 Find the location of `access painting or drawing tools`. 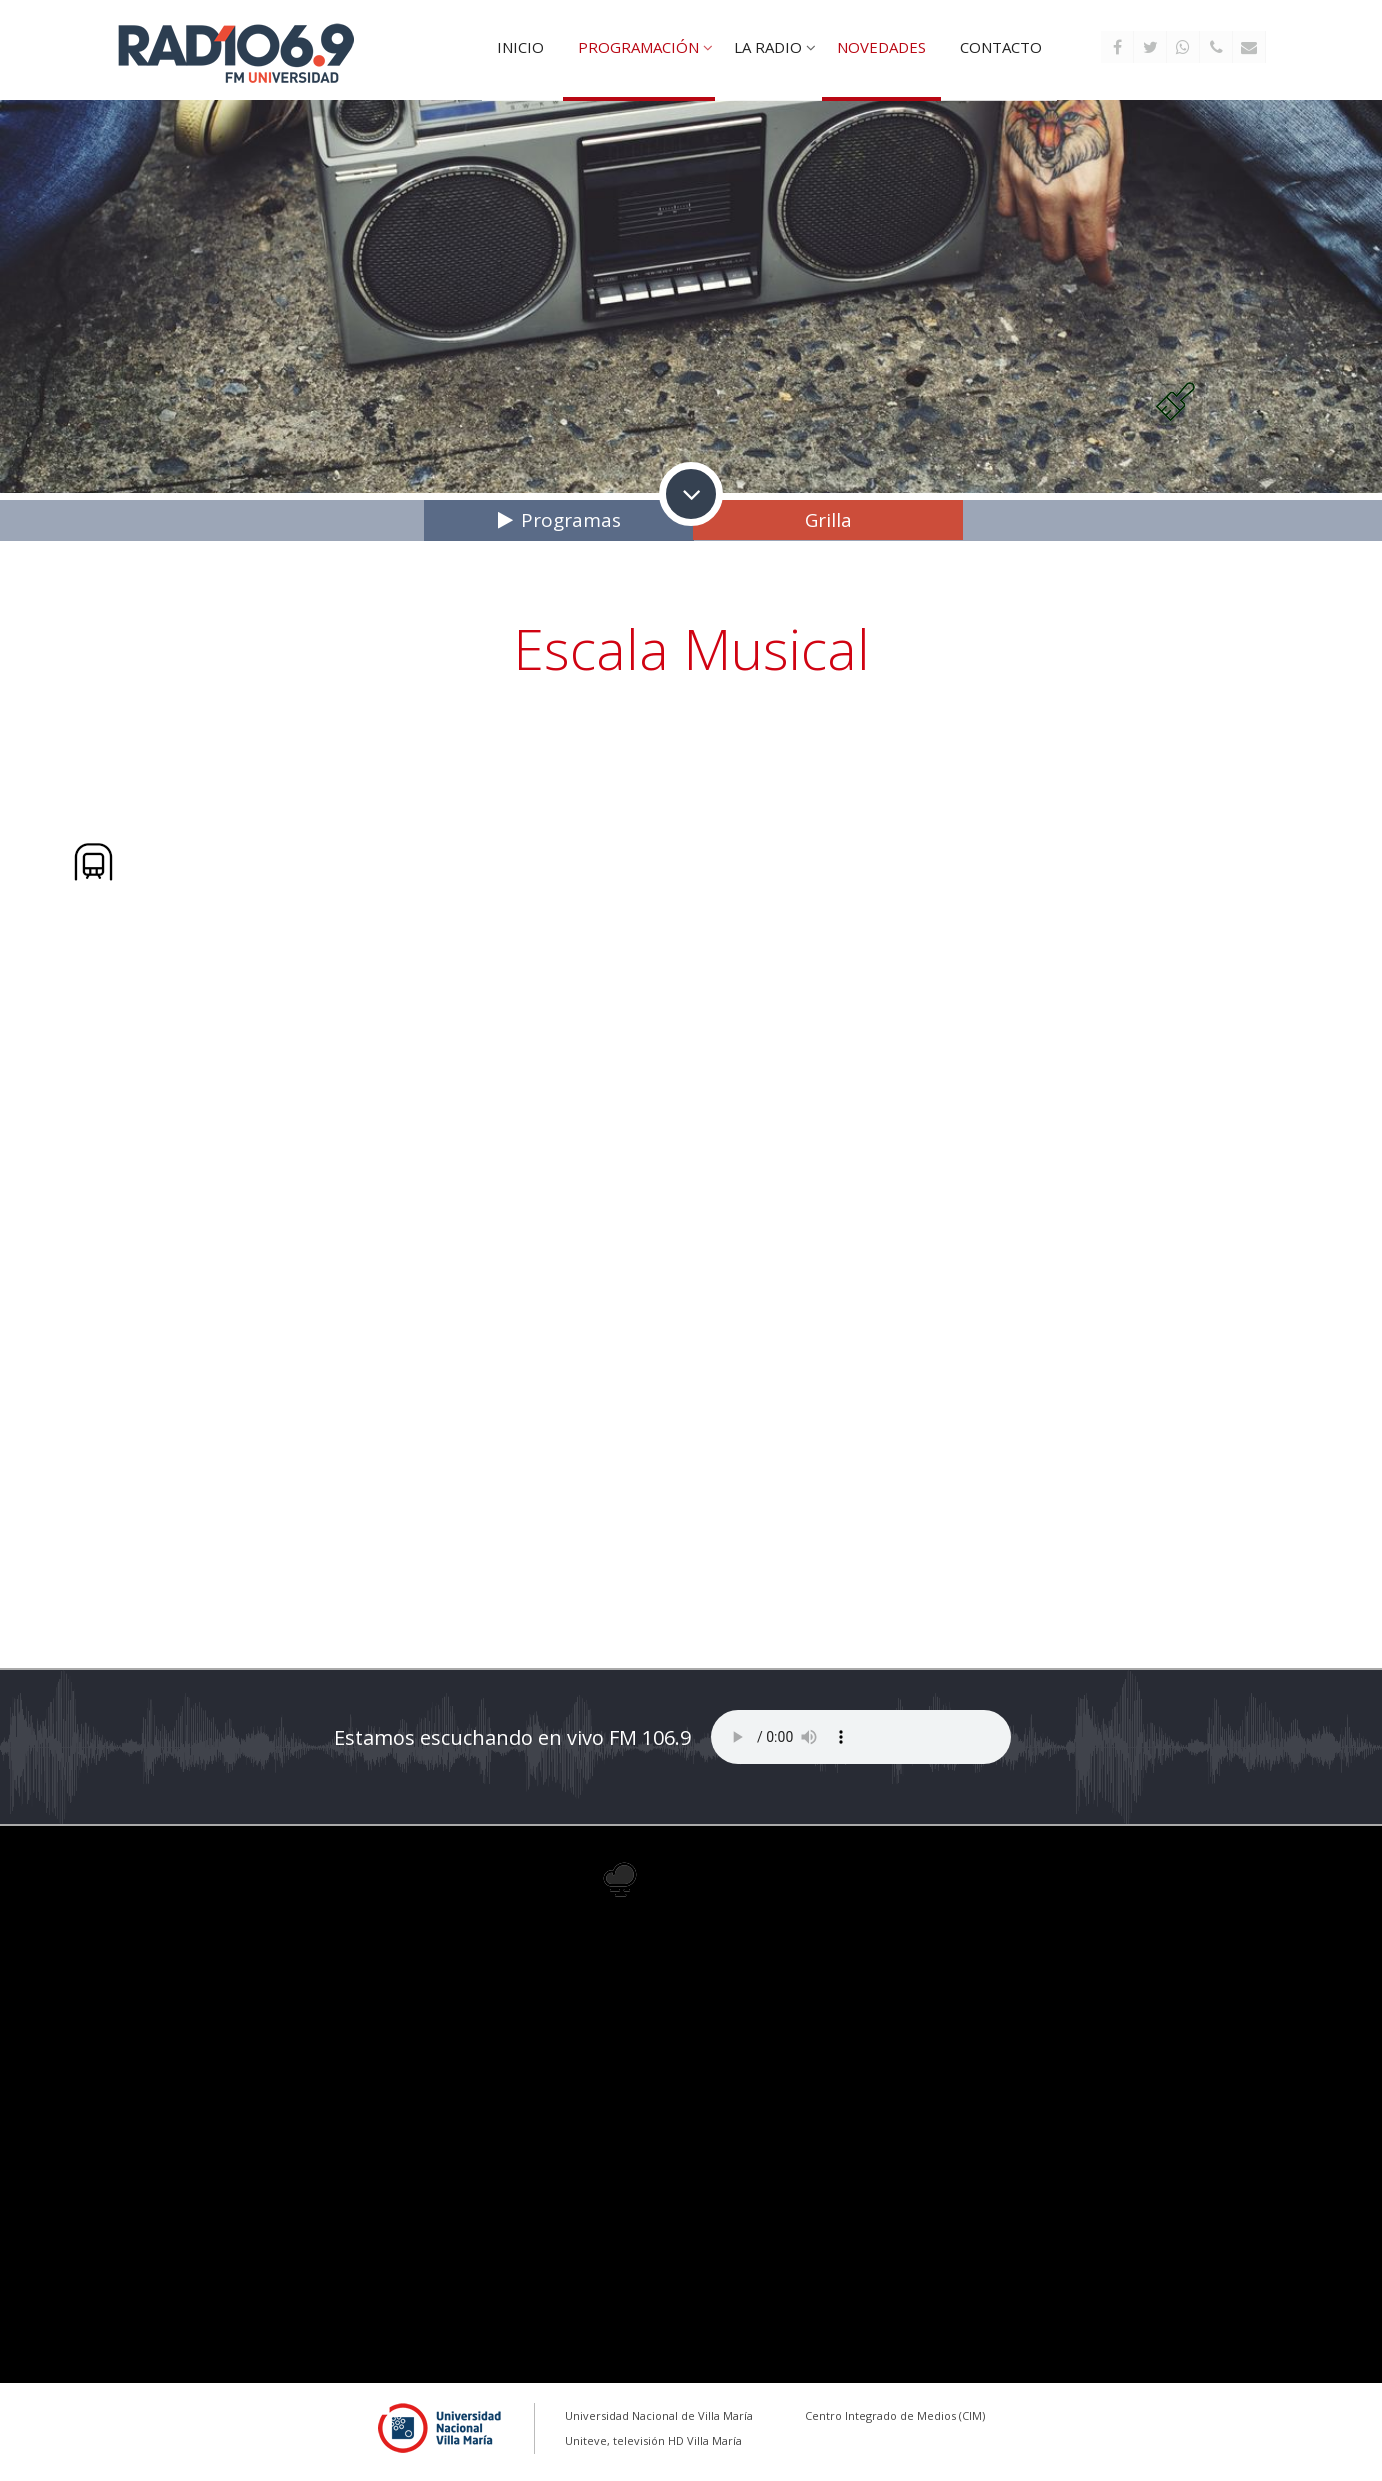

access painting or drawing tools is located at coordinates (1176, 401).